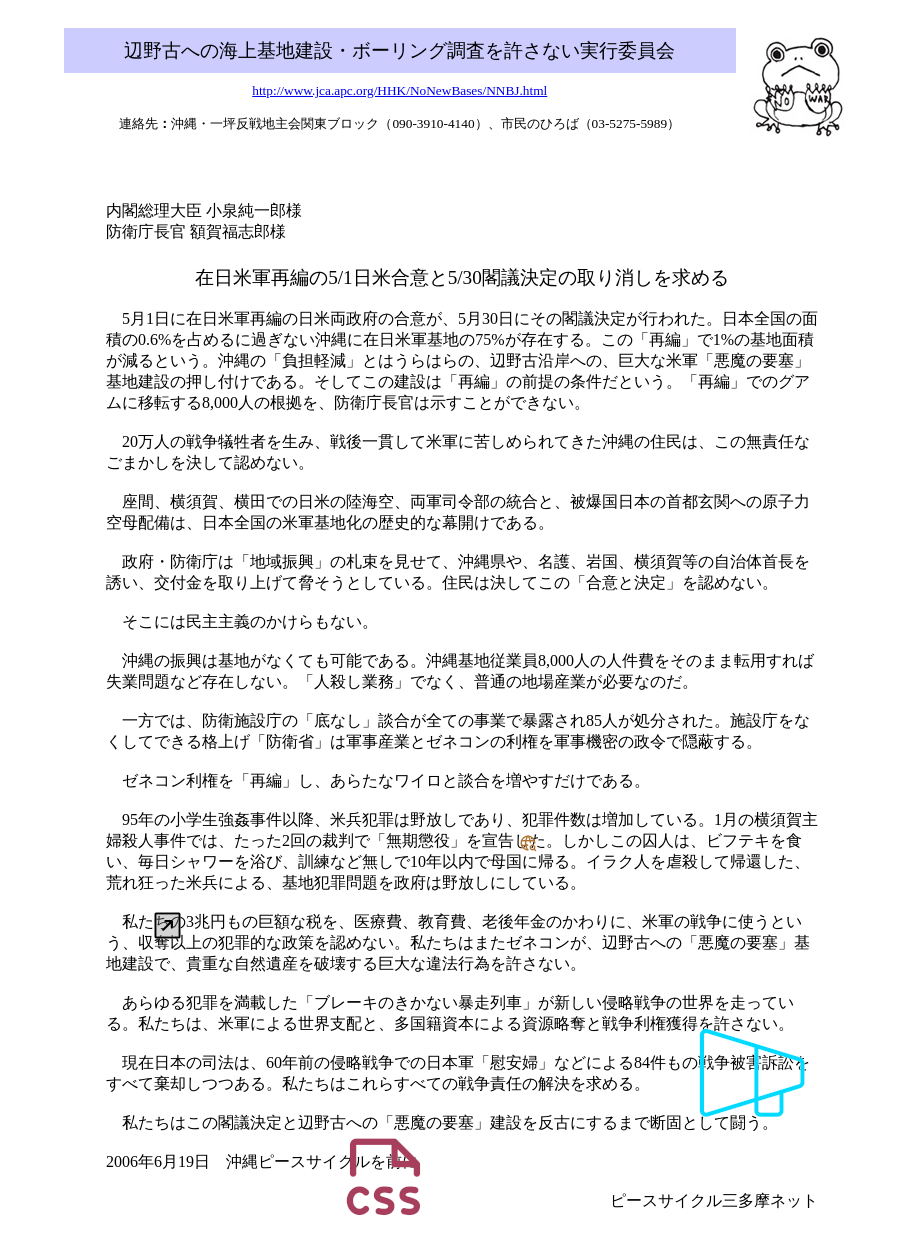  Describe the element at coordinates (385, 1180) in the screenshot. I see `view or open a CSS stylesheet file` at that location.